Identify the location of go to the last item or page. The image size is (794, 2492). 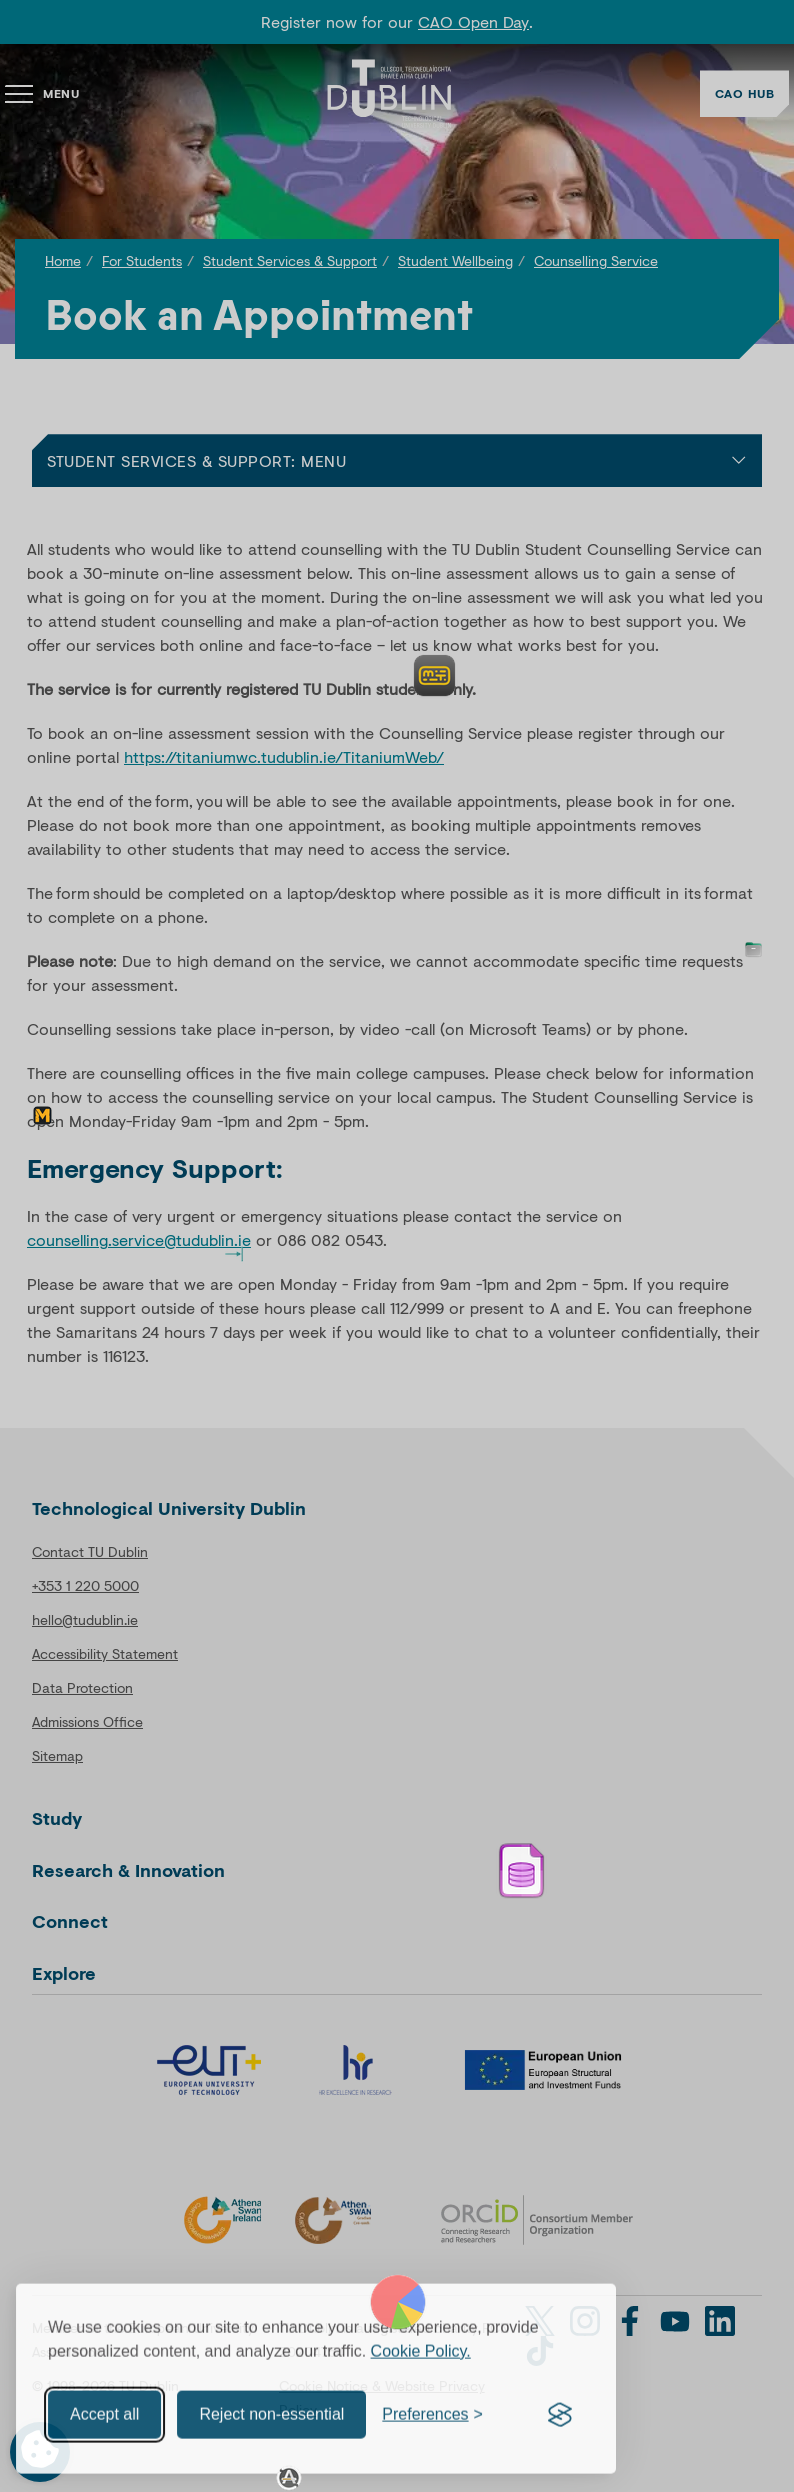
(234, 1254).